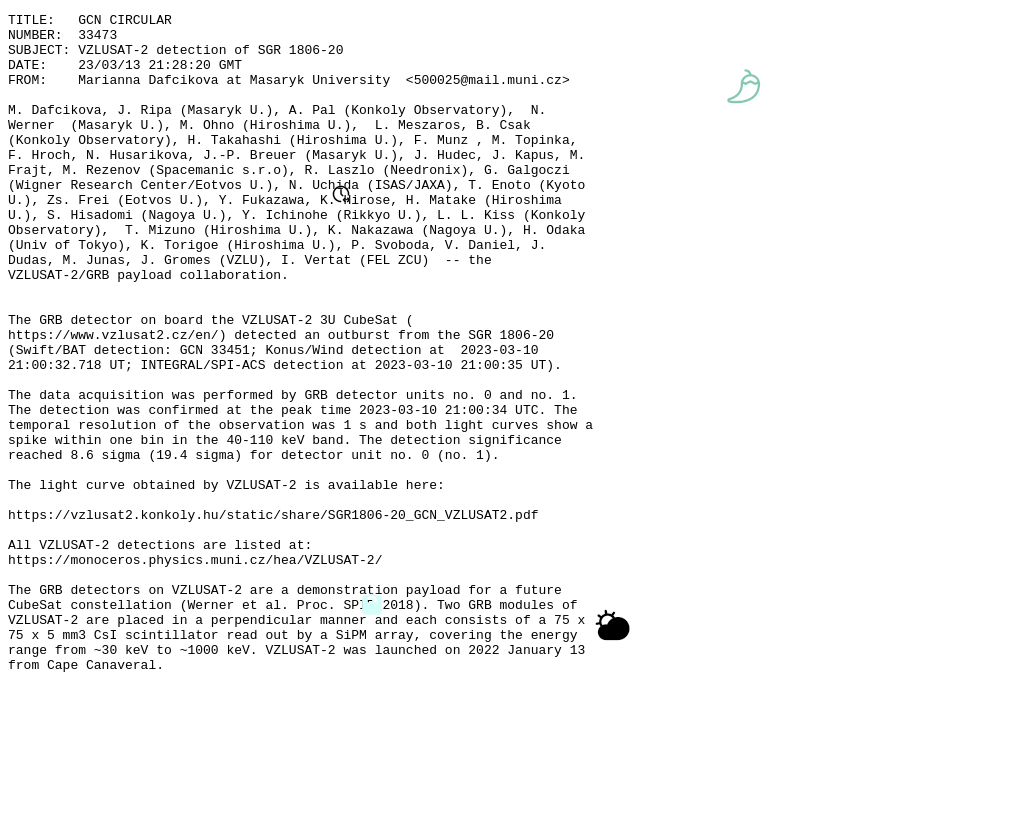 The width and height of the screenshot is (1024, 818). I want to click on view weight or body measurements, so click(372, 605).